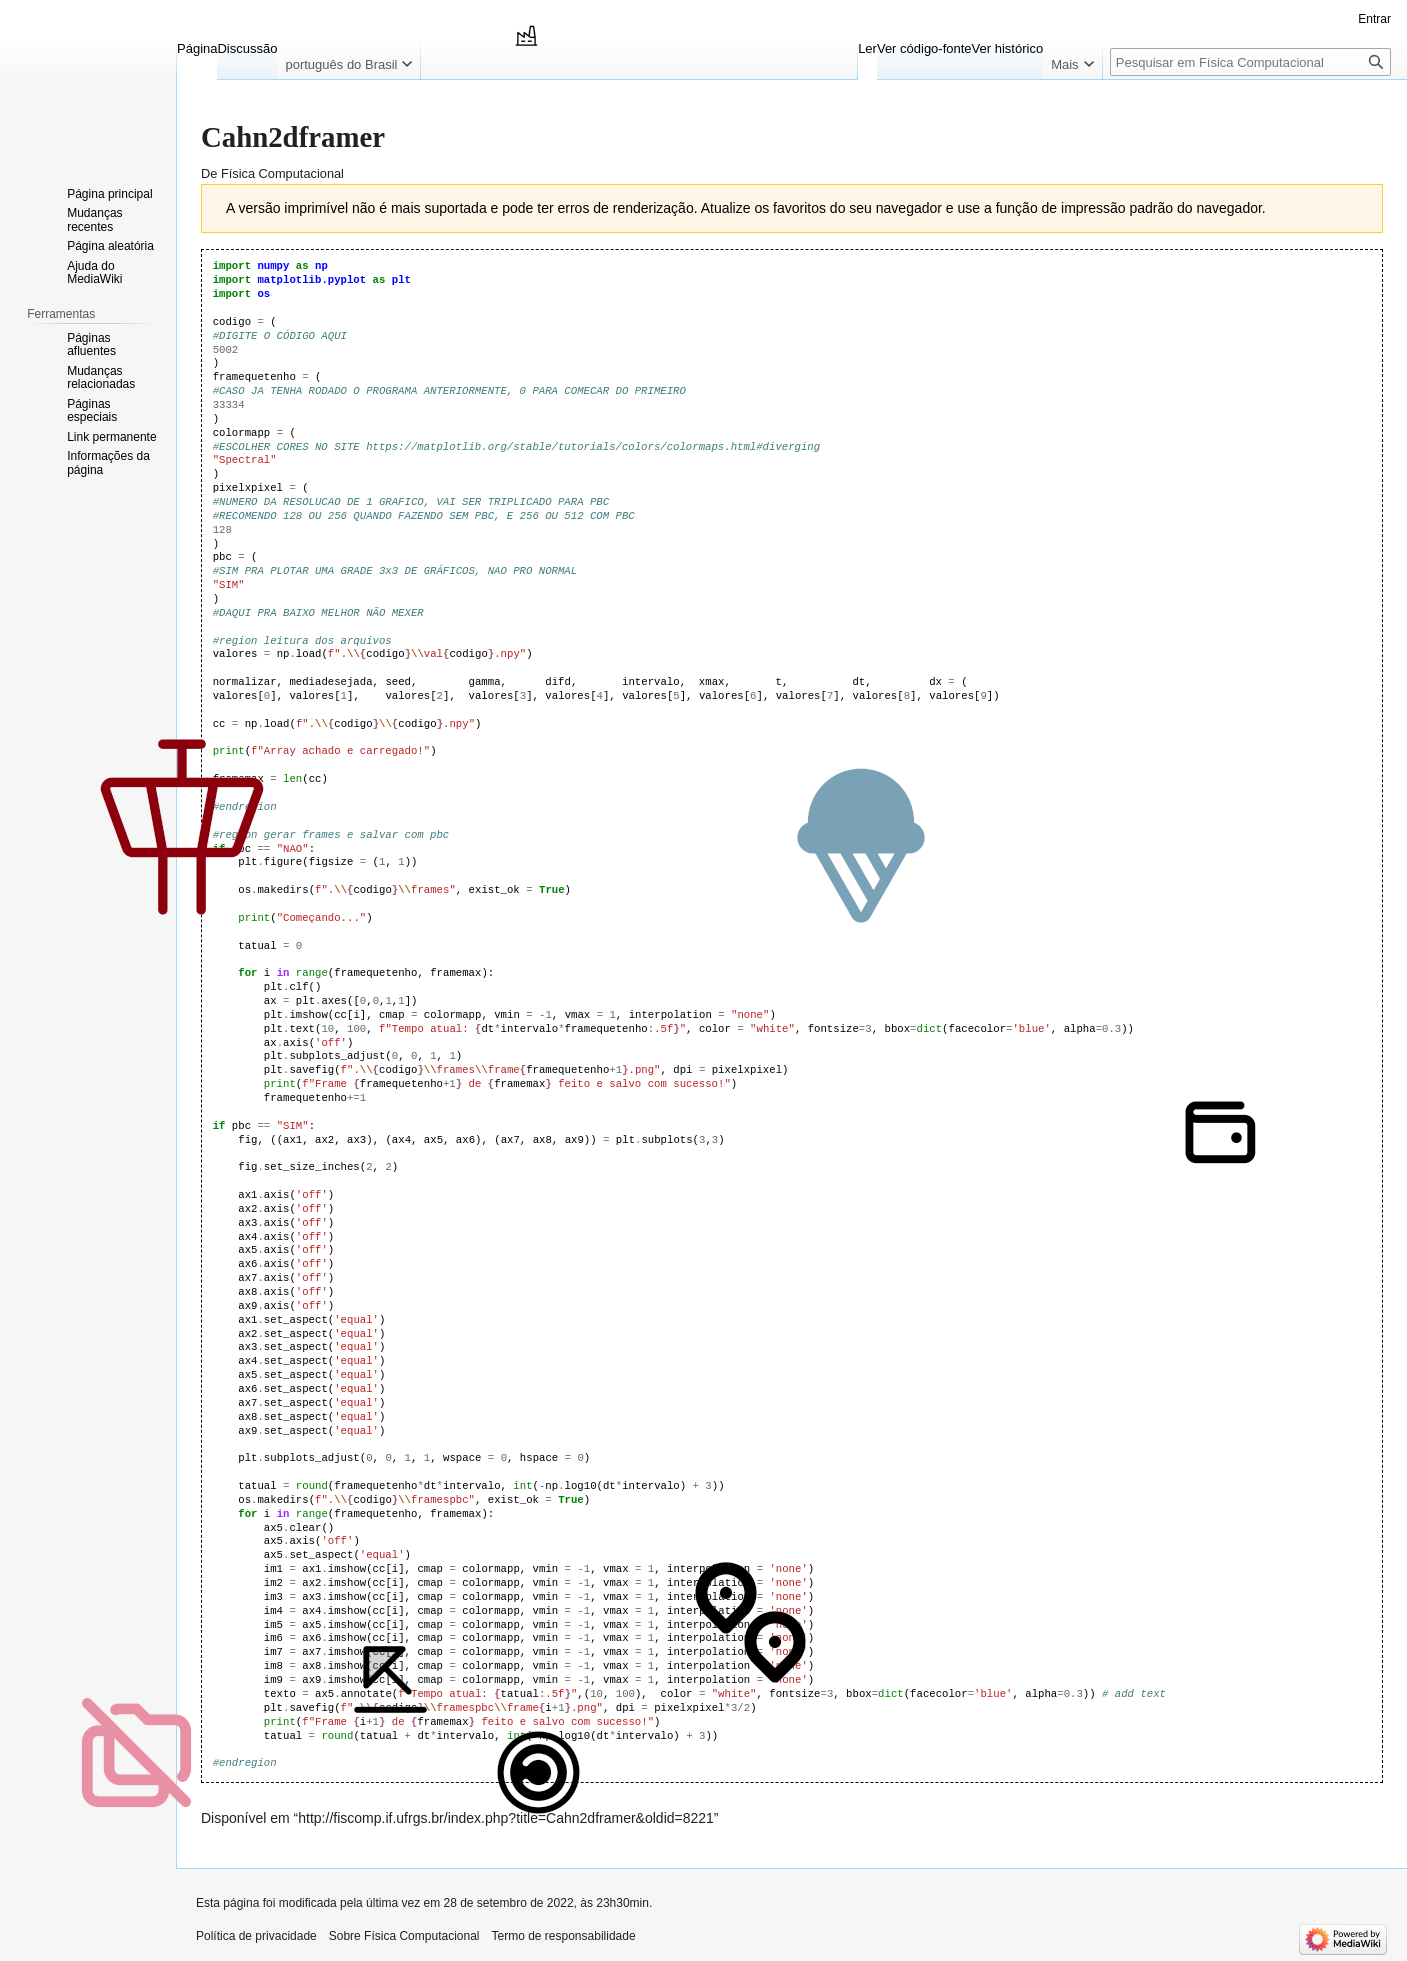 This screenshot has height=1961, width=1407. Describe the element at coordinates (538, 1772) in the screenshot. I see `indicates copyleft licensing status` at that location.